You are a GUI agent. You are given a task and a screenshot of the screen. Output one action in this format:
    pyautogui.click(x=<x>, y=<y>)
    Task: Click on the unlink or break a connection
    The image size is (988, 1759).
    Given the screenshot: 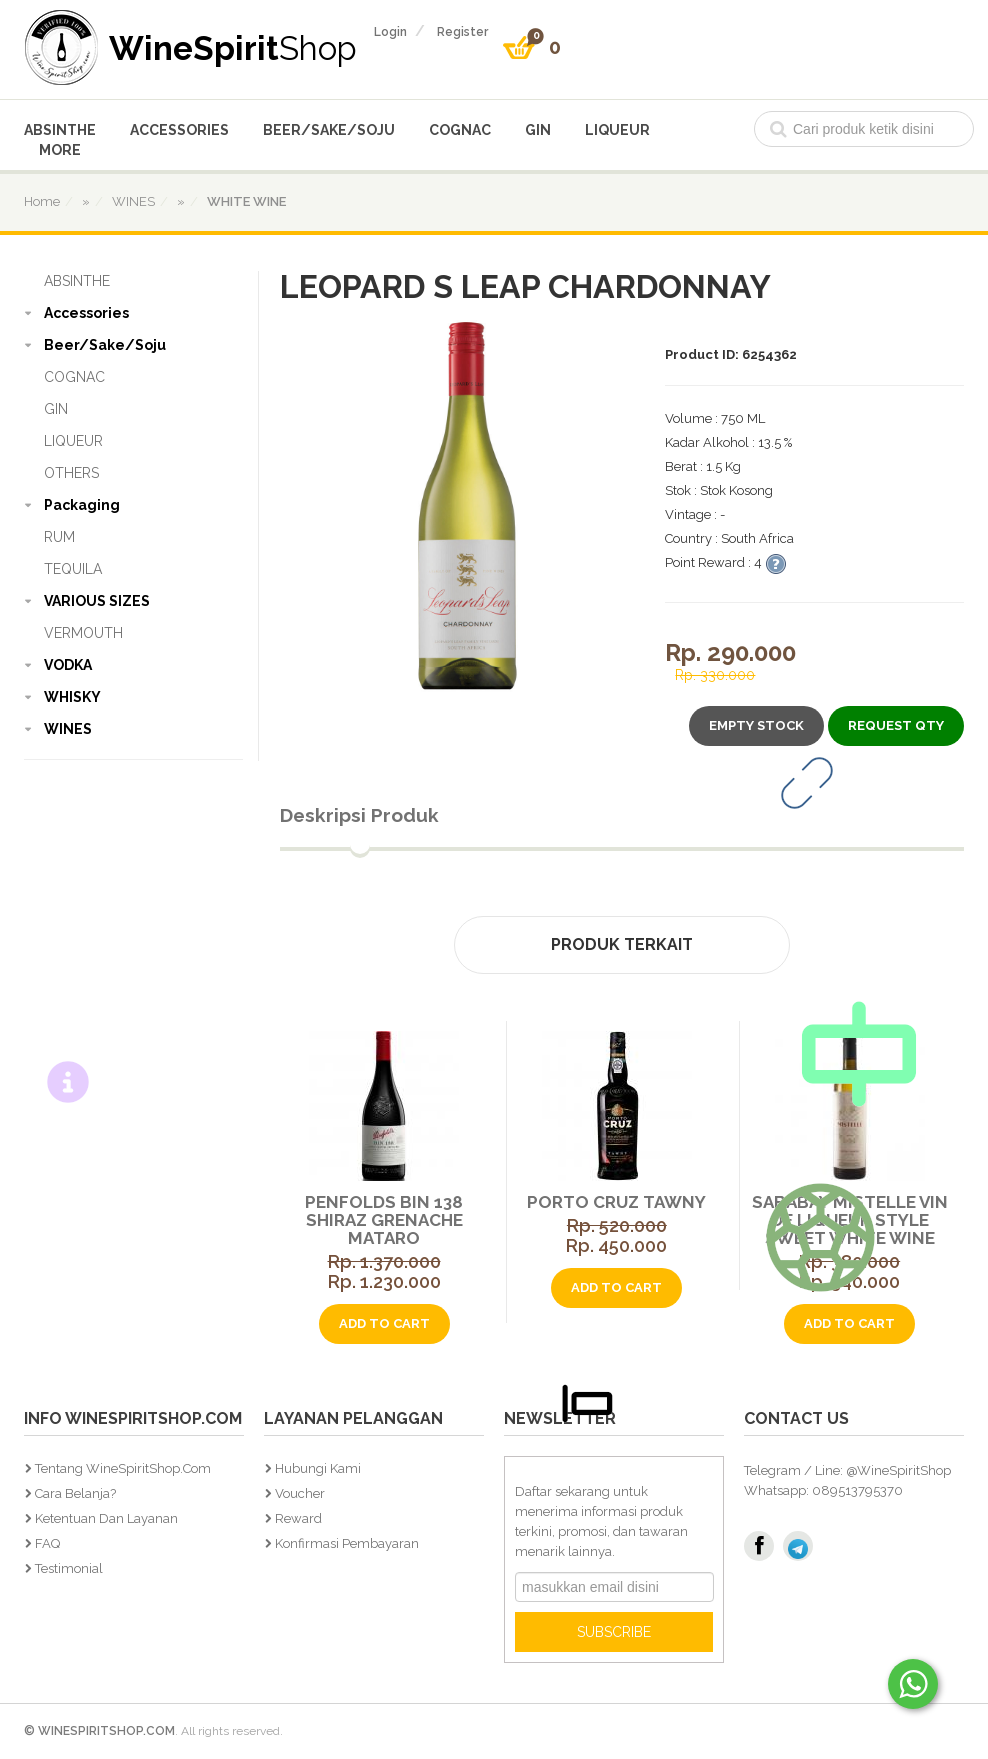 What is the action you would take?
    pyautogui.click(x=807, y=783)
    